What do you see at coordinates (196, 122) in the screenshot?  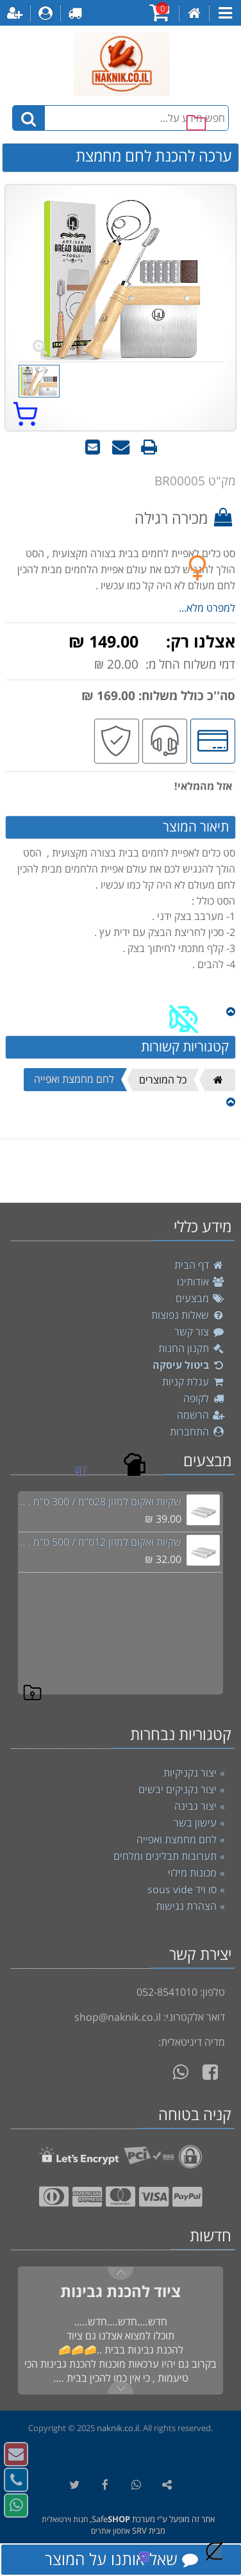 I see `access folder contents` at bounding box center [196, 122].